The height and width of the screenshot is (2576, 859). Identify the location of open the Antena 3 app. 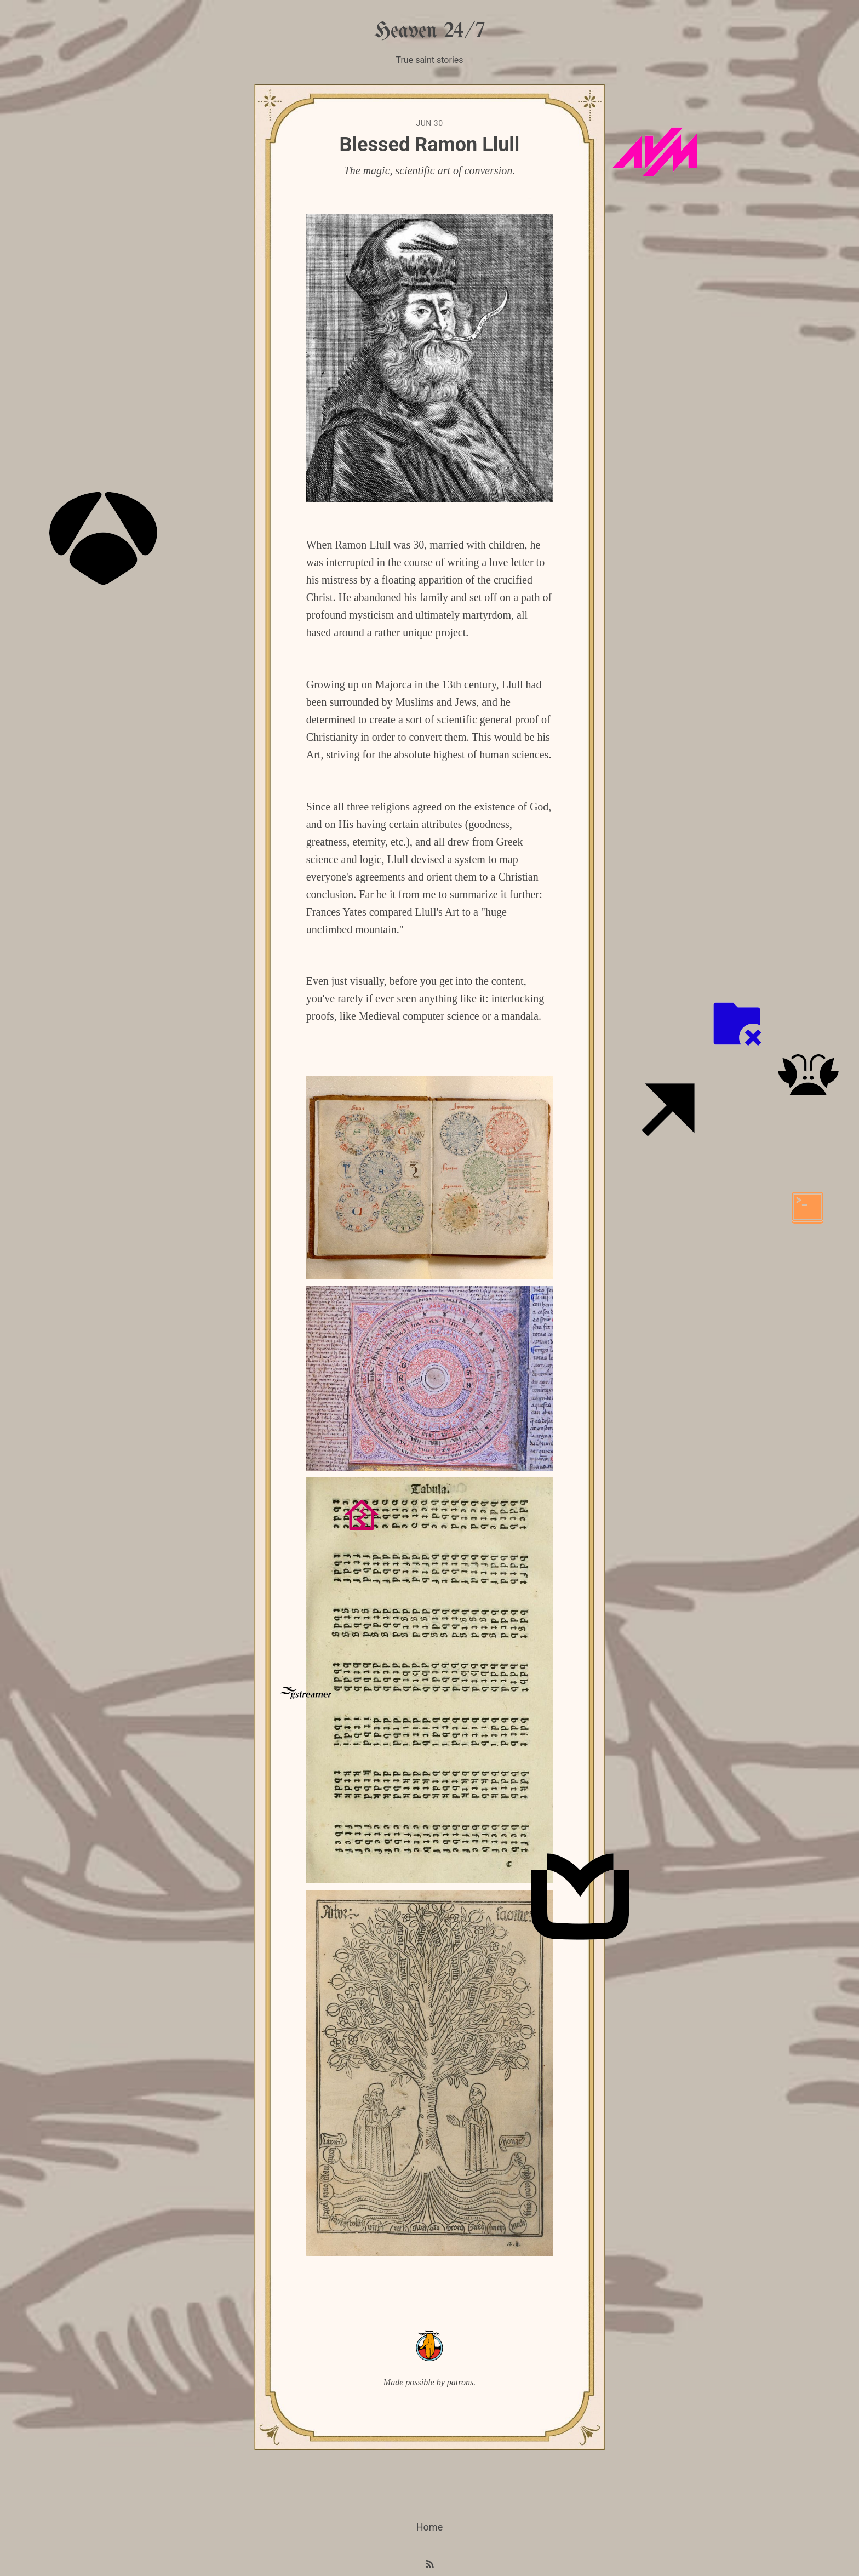
(103, 538).